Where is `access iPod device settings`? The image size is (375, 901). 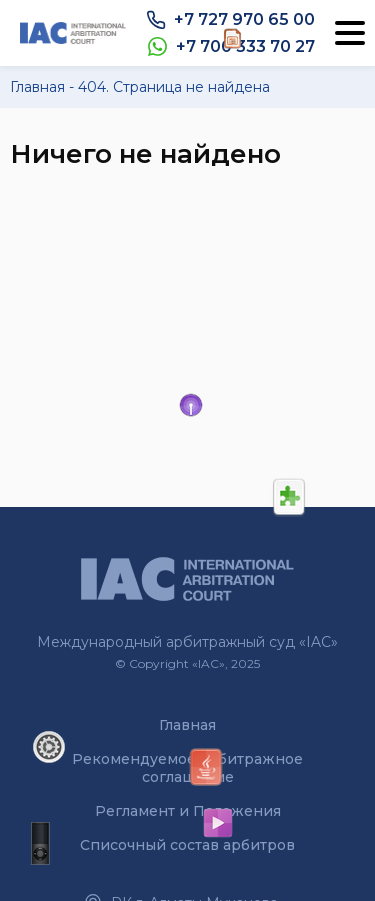
access iPod device settings is located at coordinates (40, 844).